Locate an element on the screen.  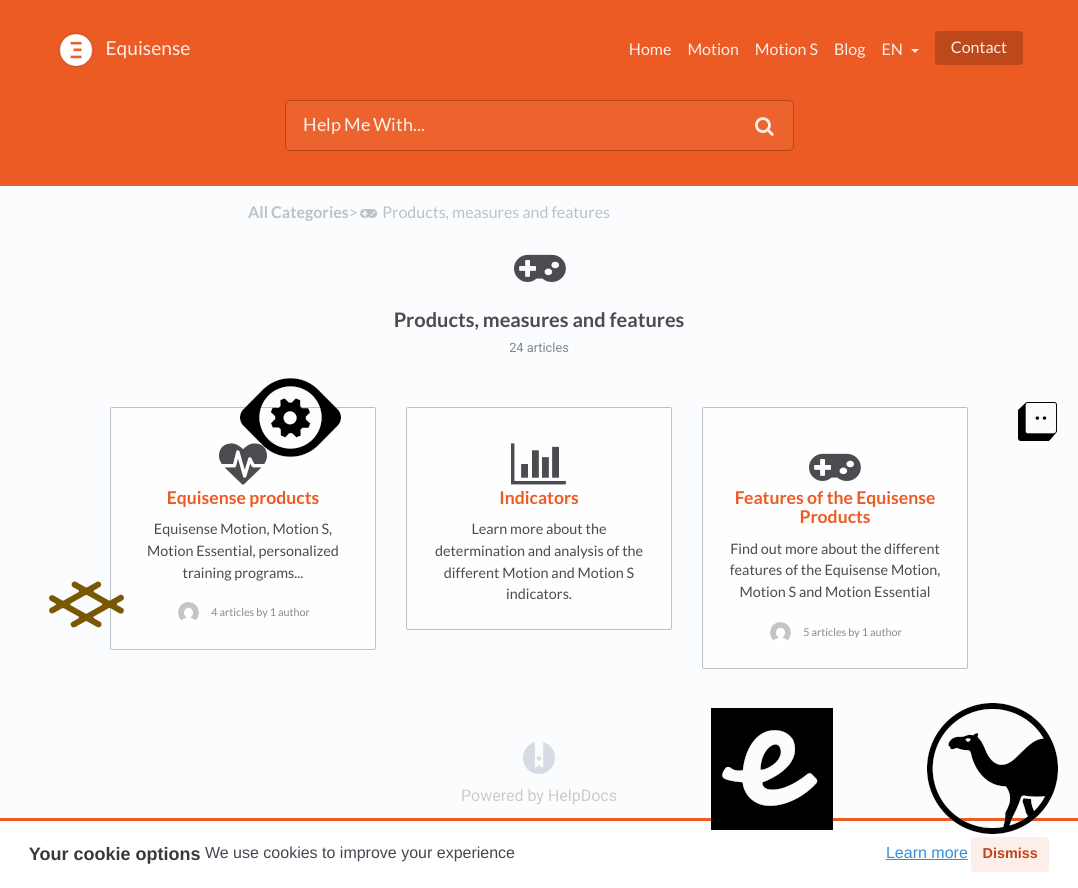
phabricator code review and project management platform logo is located at coordinates (290, 417).